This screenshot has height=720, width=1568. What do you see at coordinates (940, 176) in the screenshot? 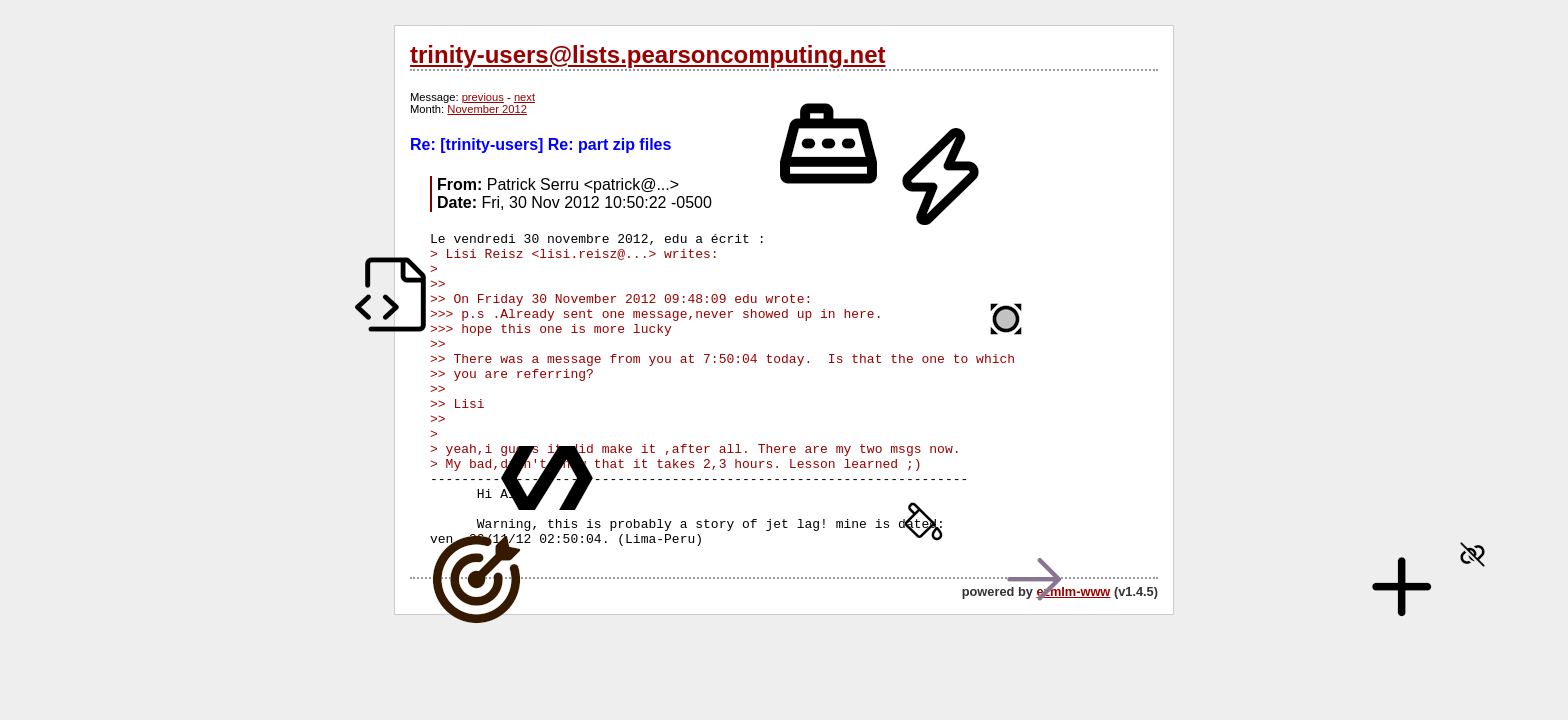
I see `indicates quick actions or shortcuts` at bounding box center [940, 176].